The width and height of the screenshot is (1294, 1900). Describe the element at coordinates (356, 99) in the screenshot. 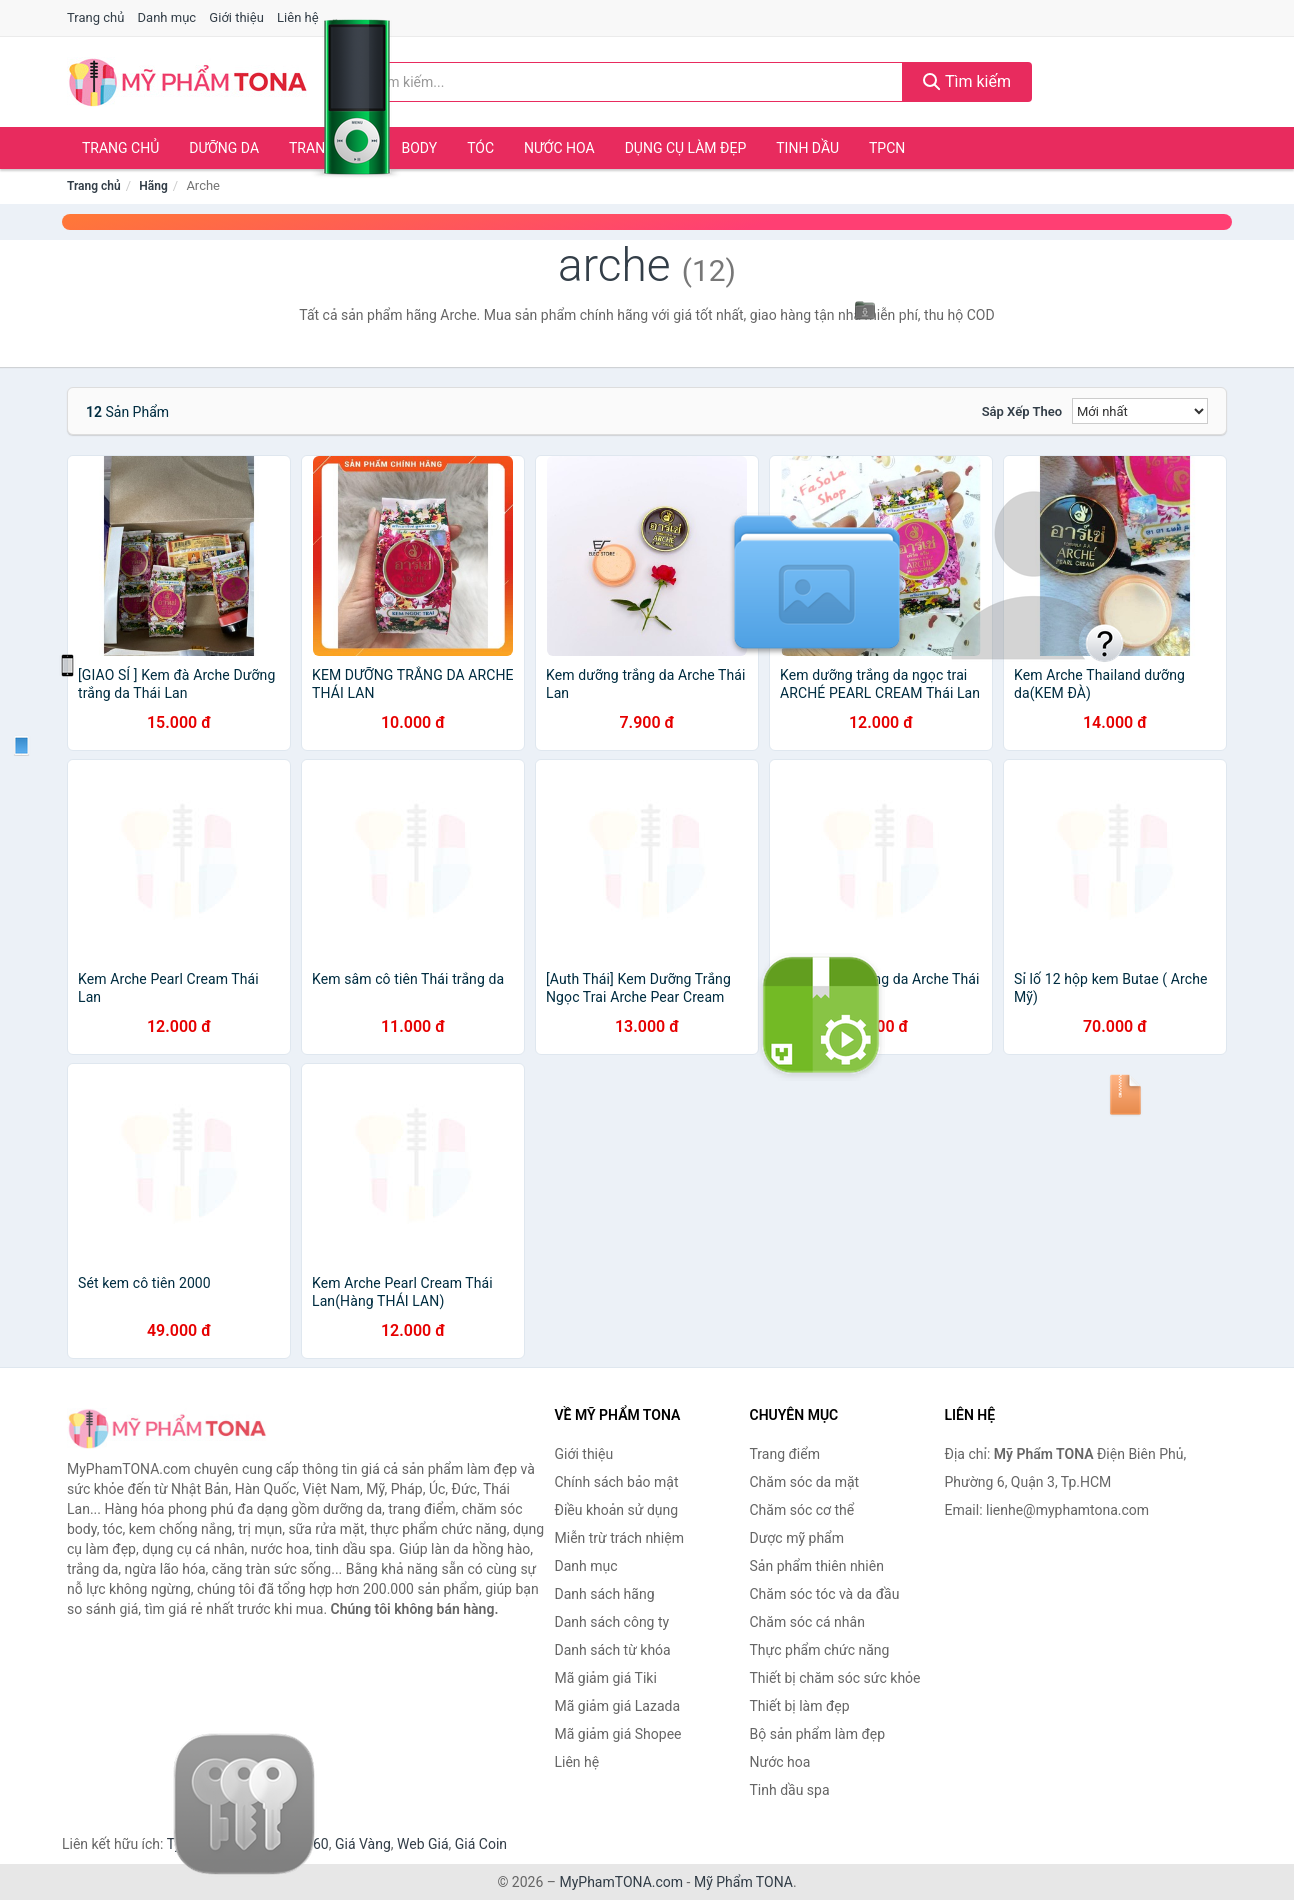

I see `iPod nano device in green` at that location.